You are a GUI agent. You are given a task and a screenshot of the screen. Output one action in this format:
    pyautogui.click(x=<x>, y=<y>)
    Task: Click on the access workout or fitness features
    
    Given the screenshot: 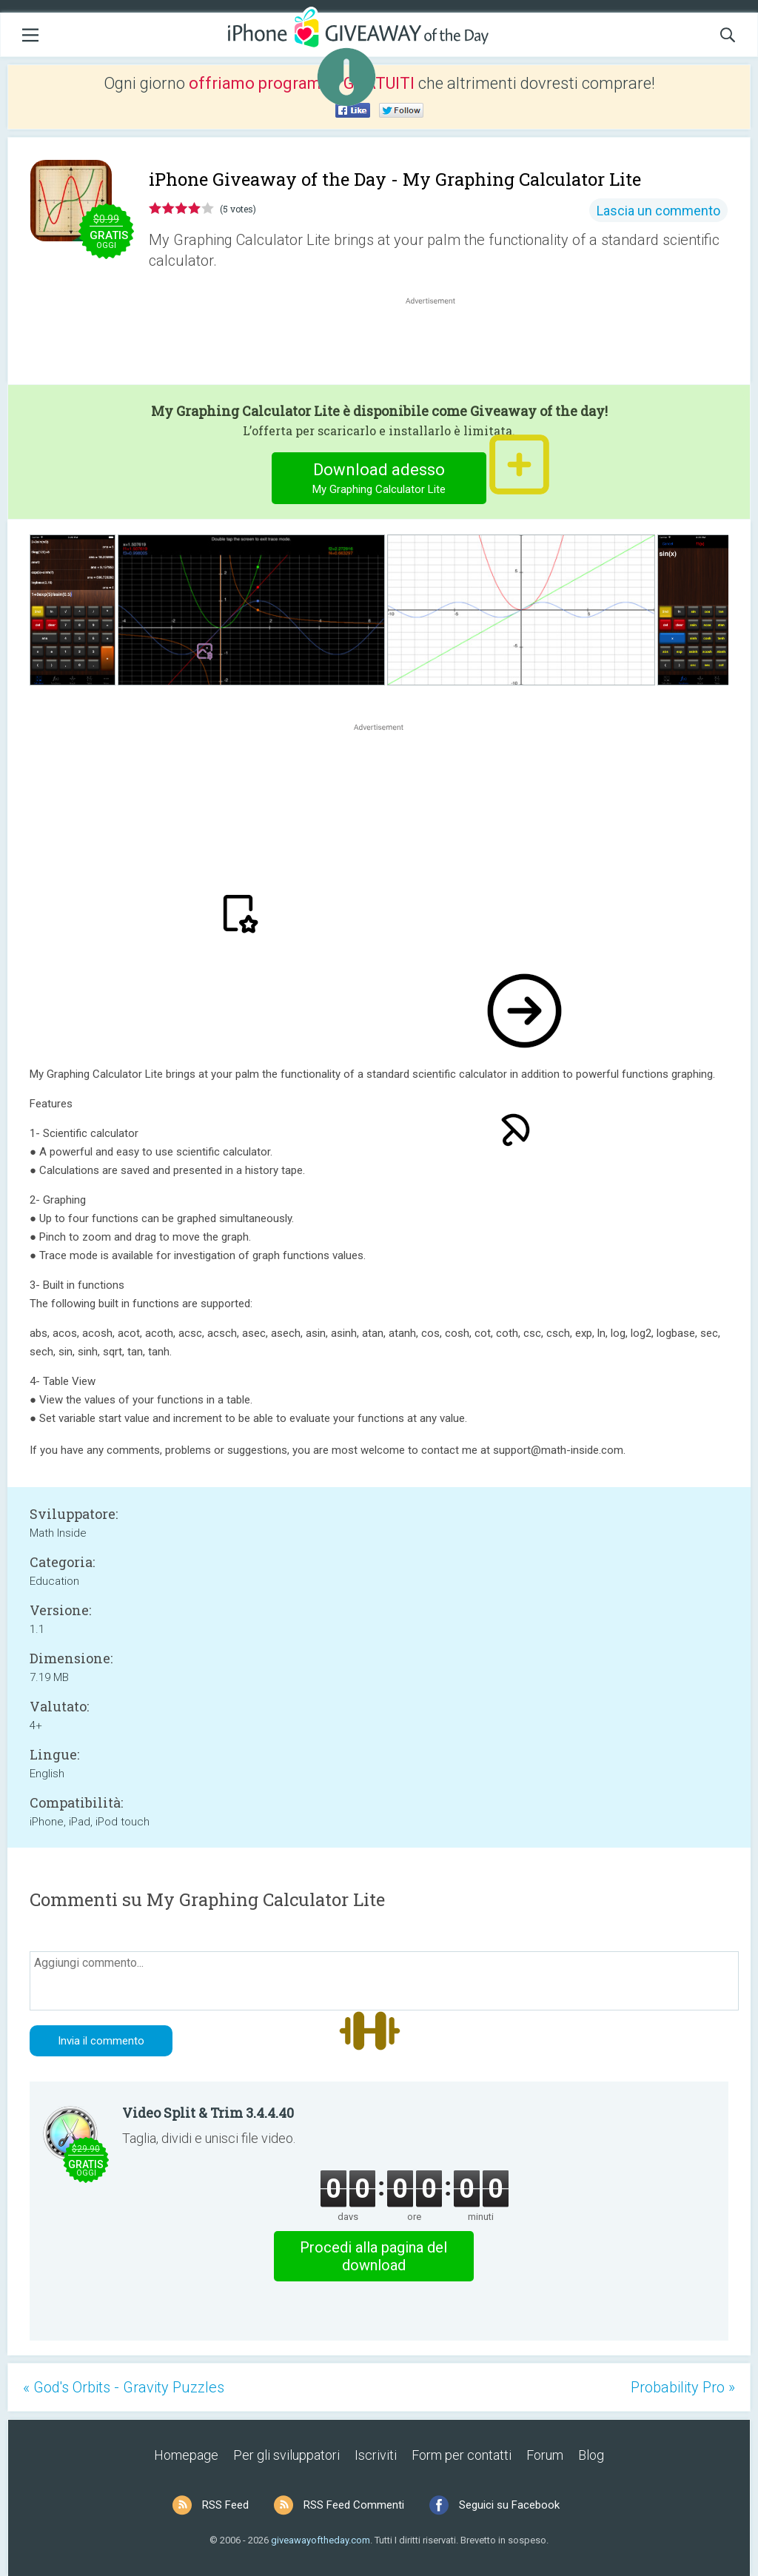 What is the action you would take?
    pyautogui.click(x=369, y=2030)
    